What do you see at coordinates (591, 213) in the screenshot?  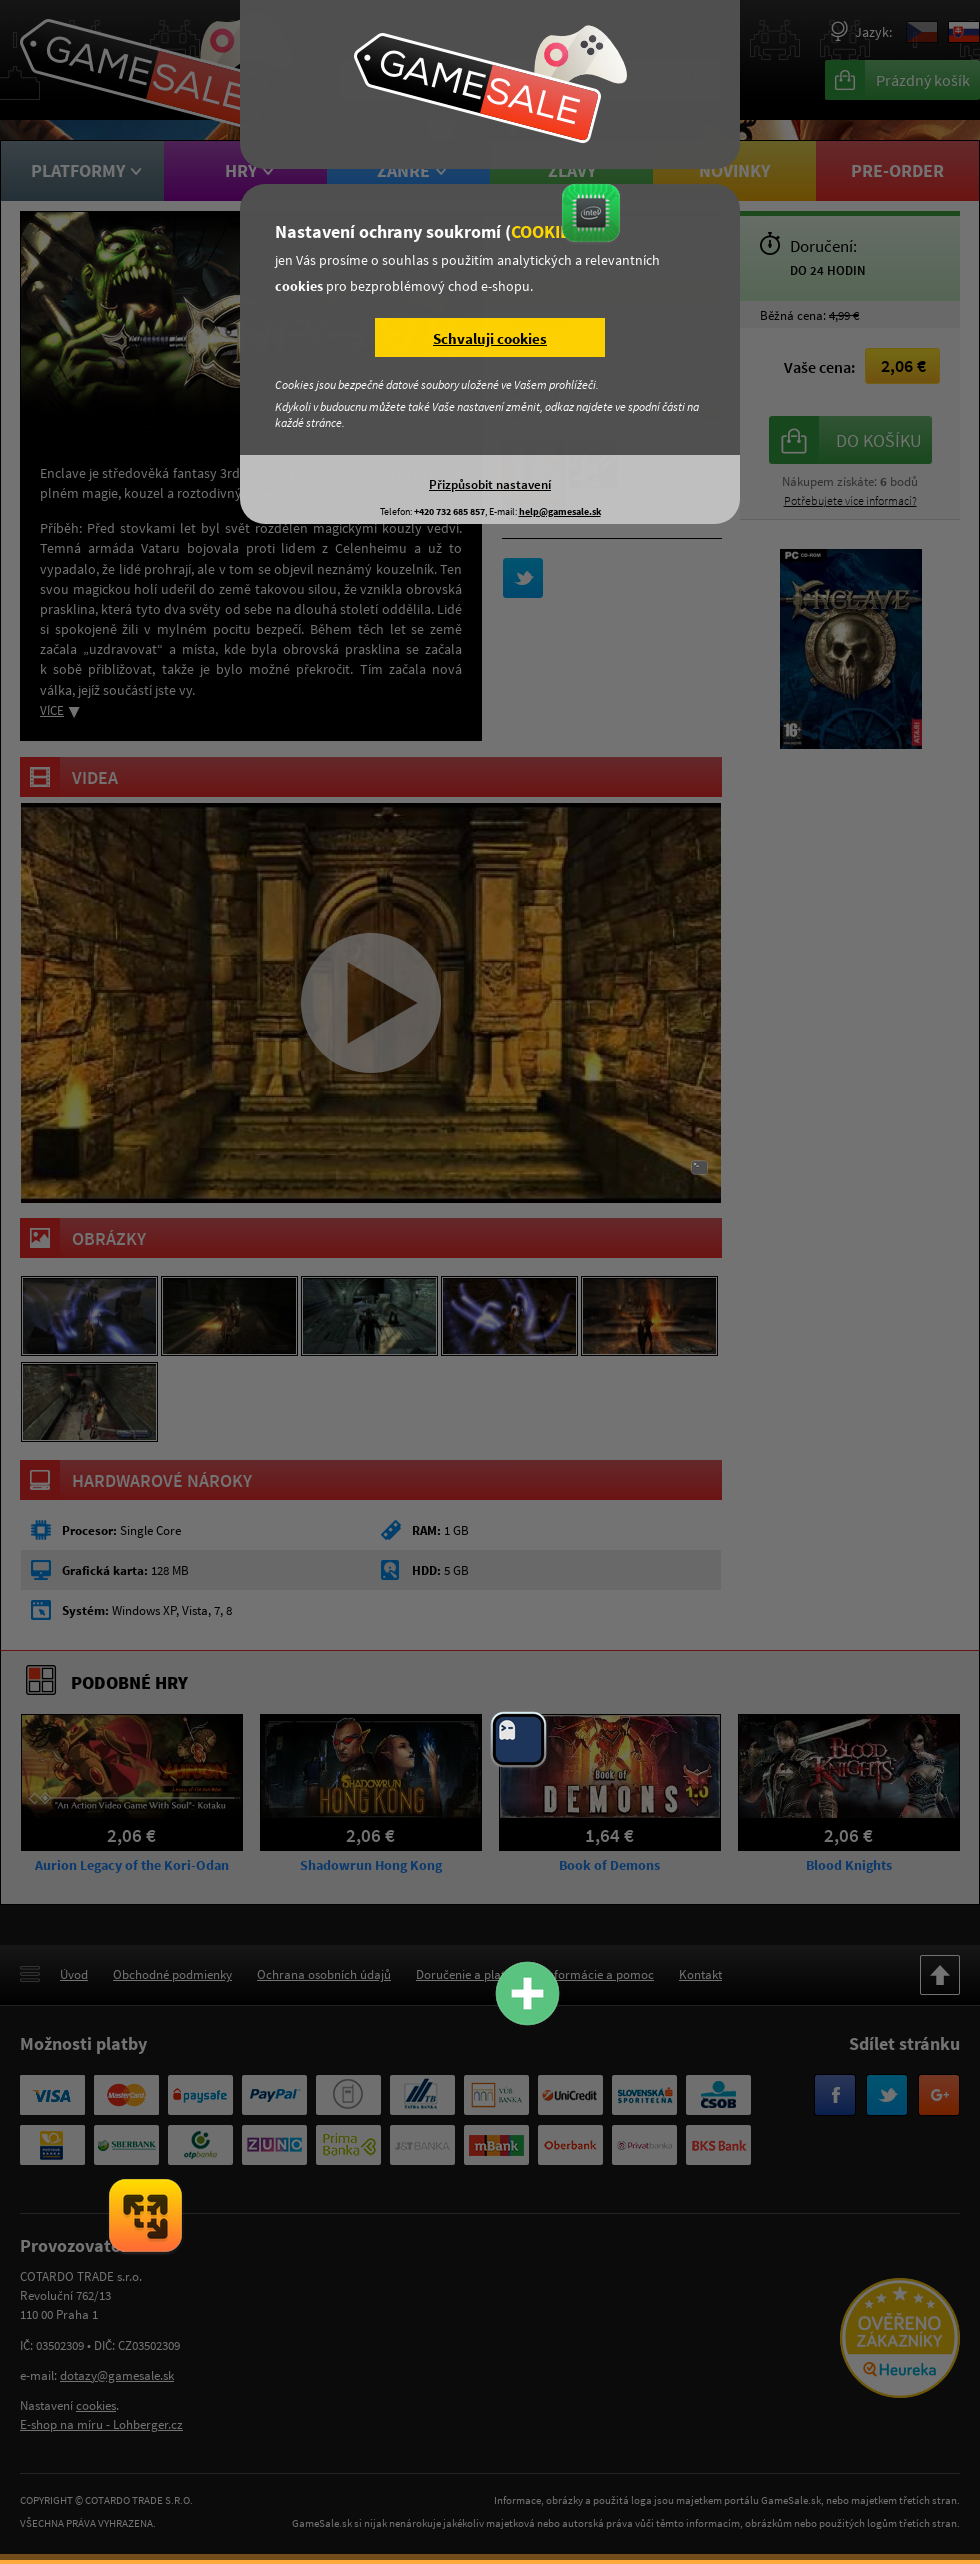 I see `open hardware information utility` at bounding box center [591, 213].